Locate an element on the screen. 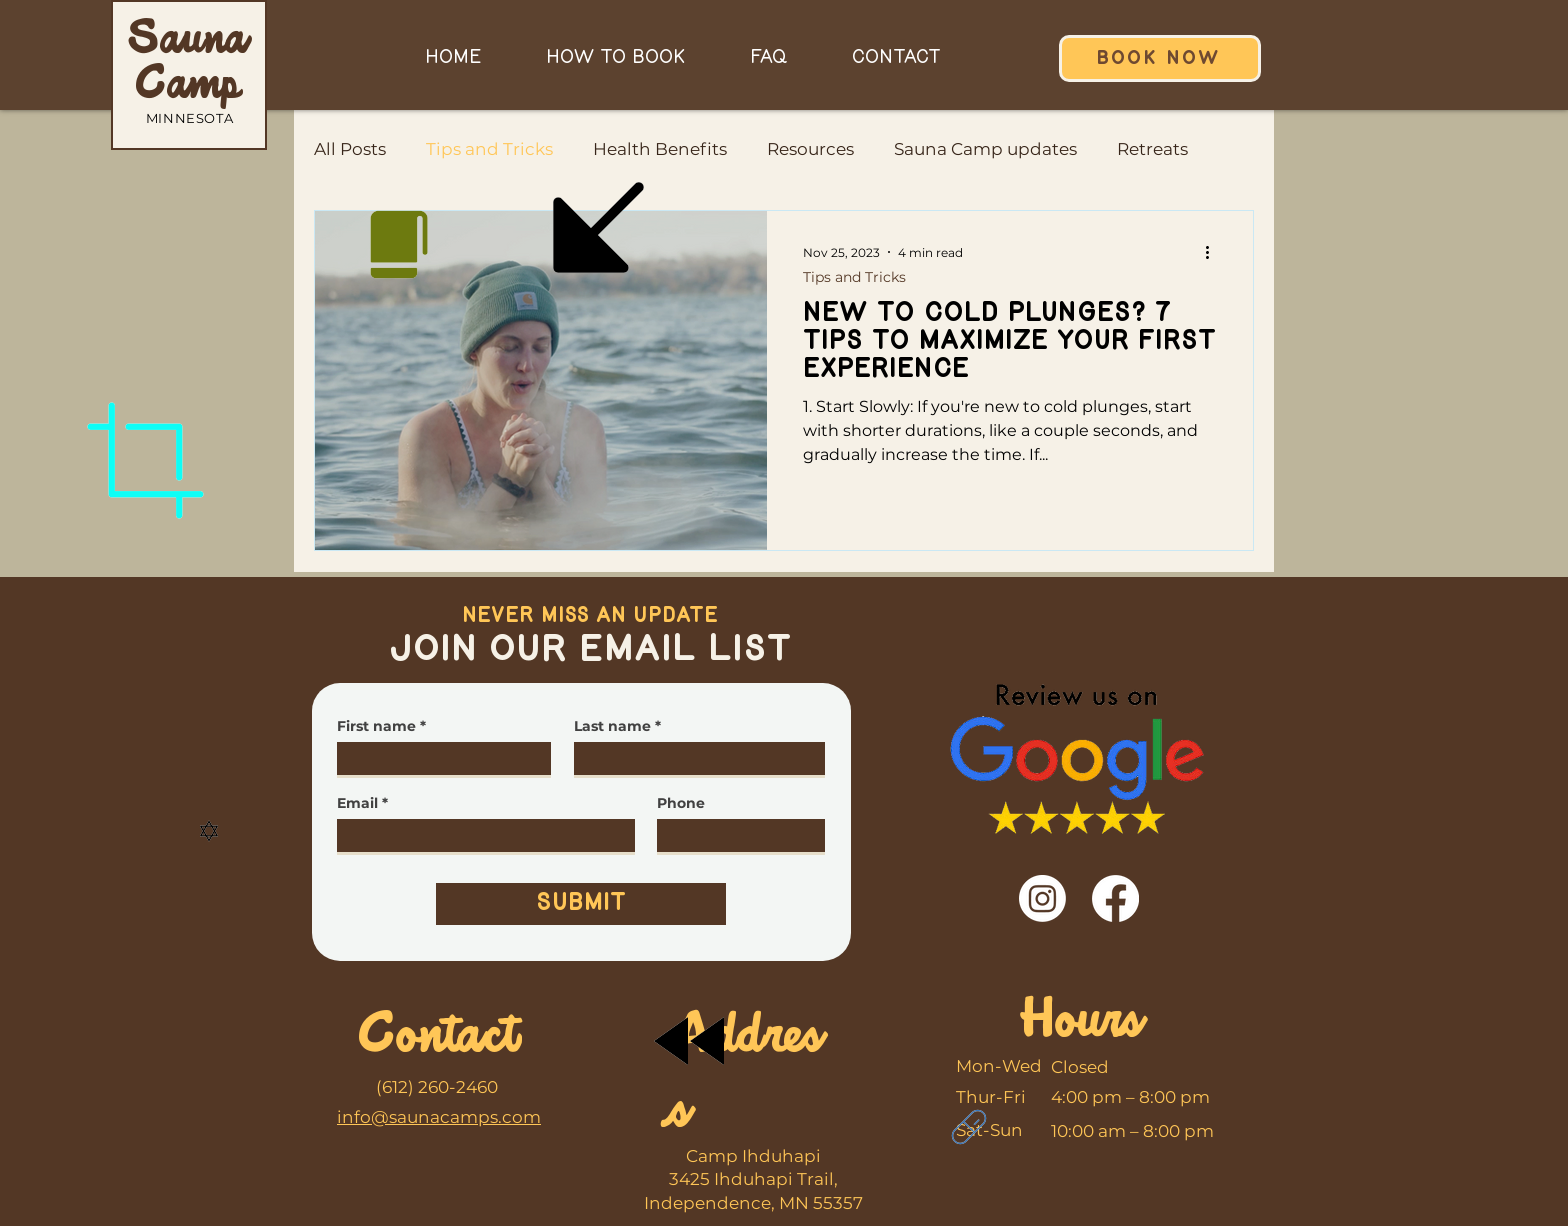 The width and height of the screenshot is (1568, 1226). towel or linen amenity indicator is located at coordinates (396, 244).